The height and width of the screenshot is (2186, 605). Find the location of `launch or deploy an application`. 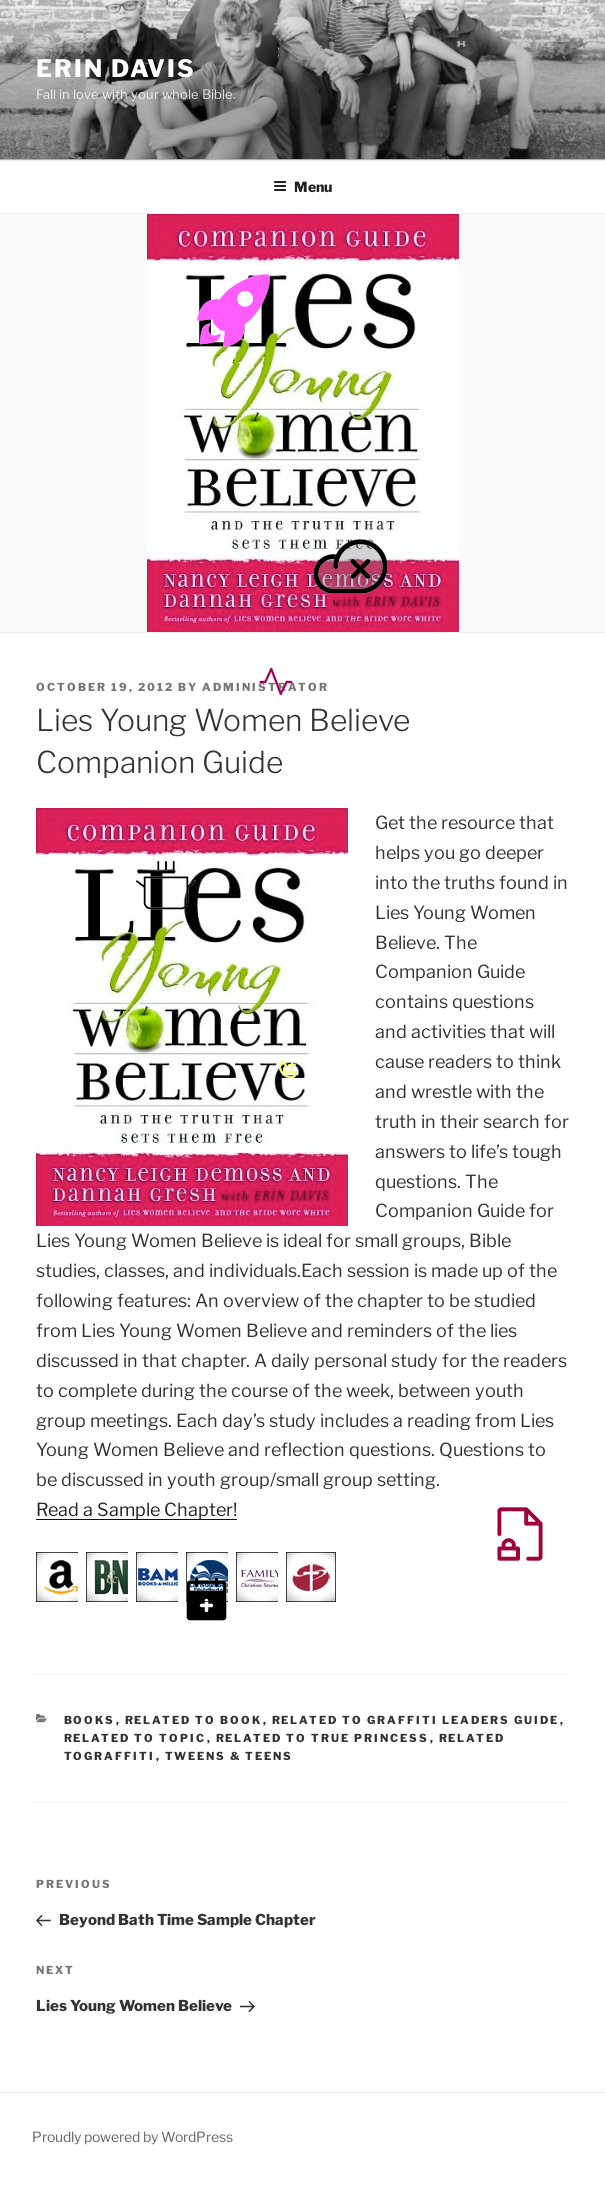

launch or deploy an application is located at coordinates (233, 310).